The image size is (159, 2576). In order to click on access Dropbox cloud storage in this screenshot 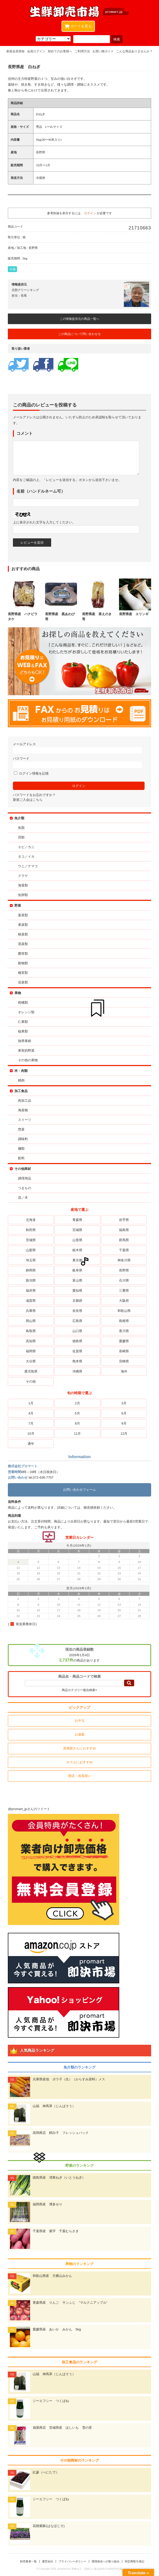, I will do `click(39, 2157)`.